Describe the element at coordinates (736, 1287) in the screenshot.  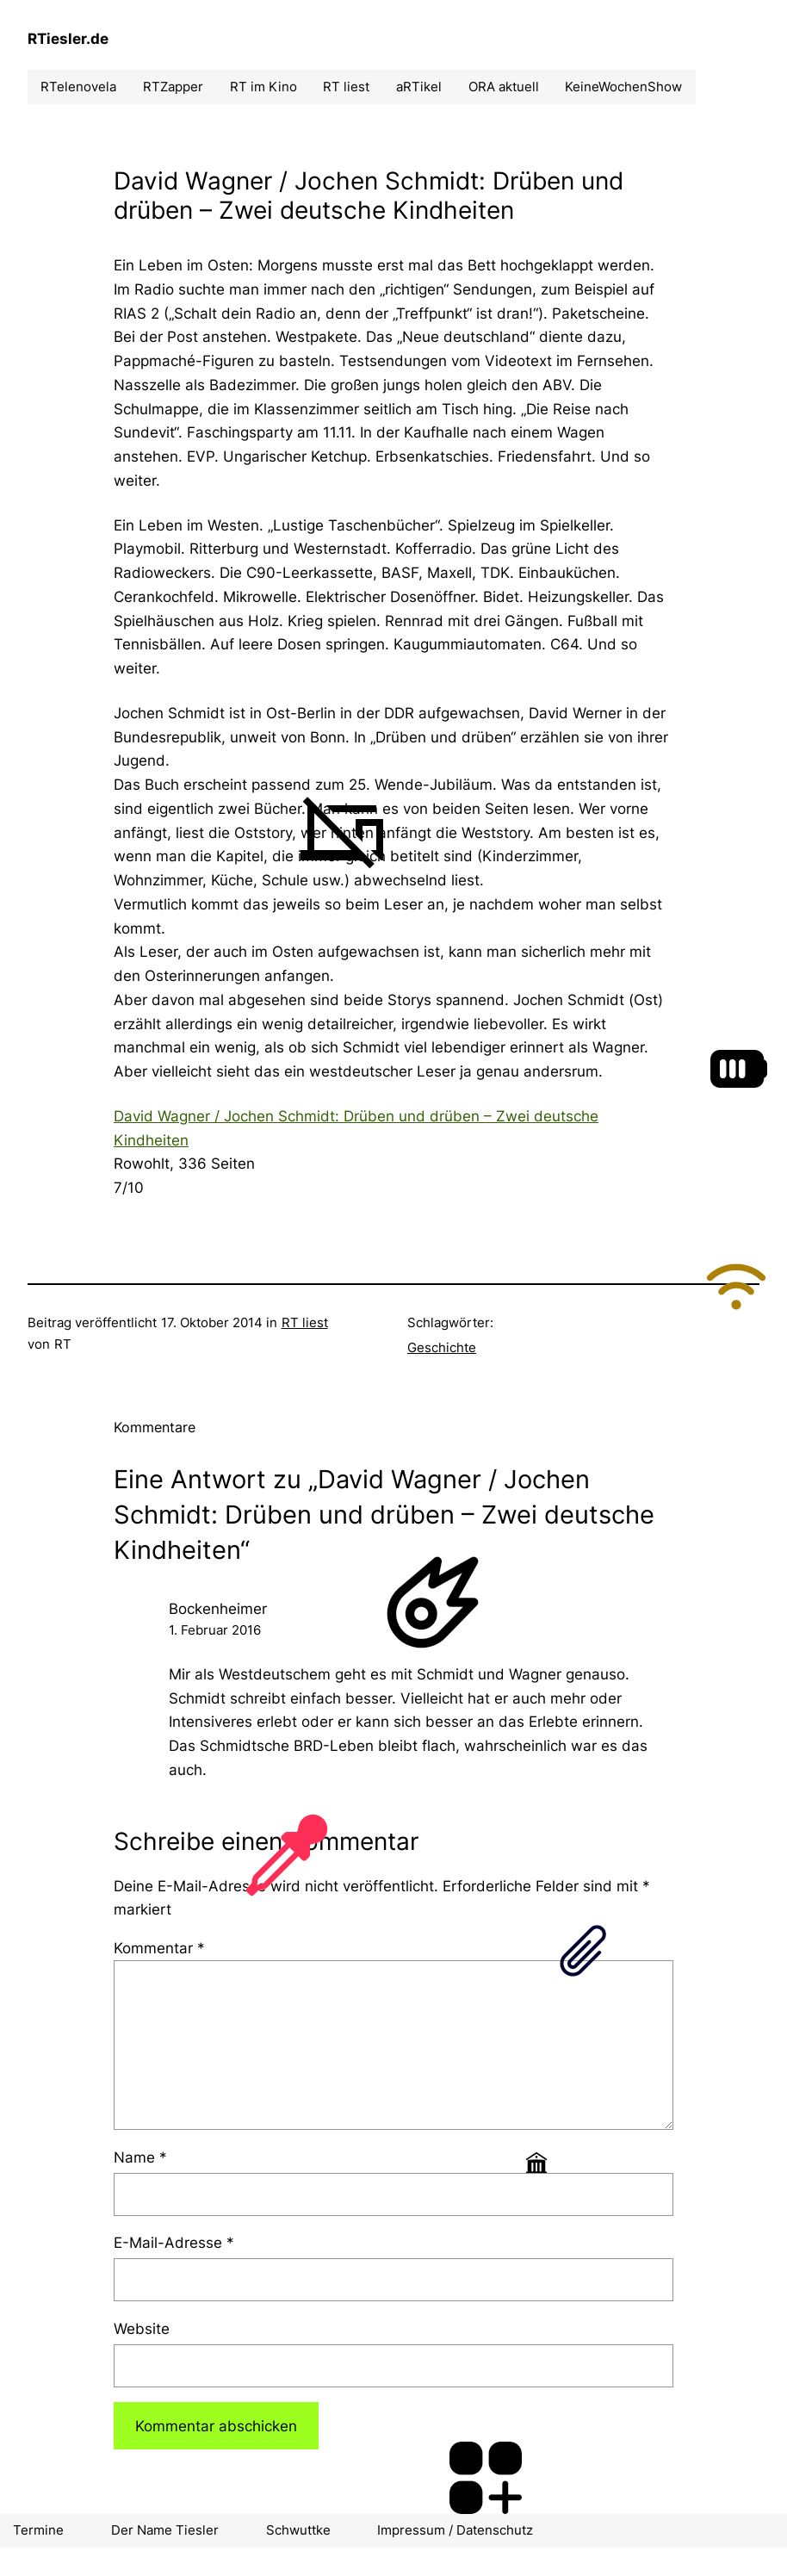
I see `indicates strong wifi connection` at that location.